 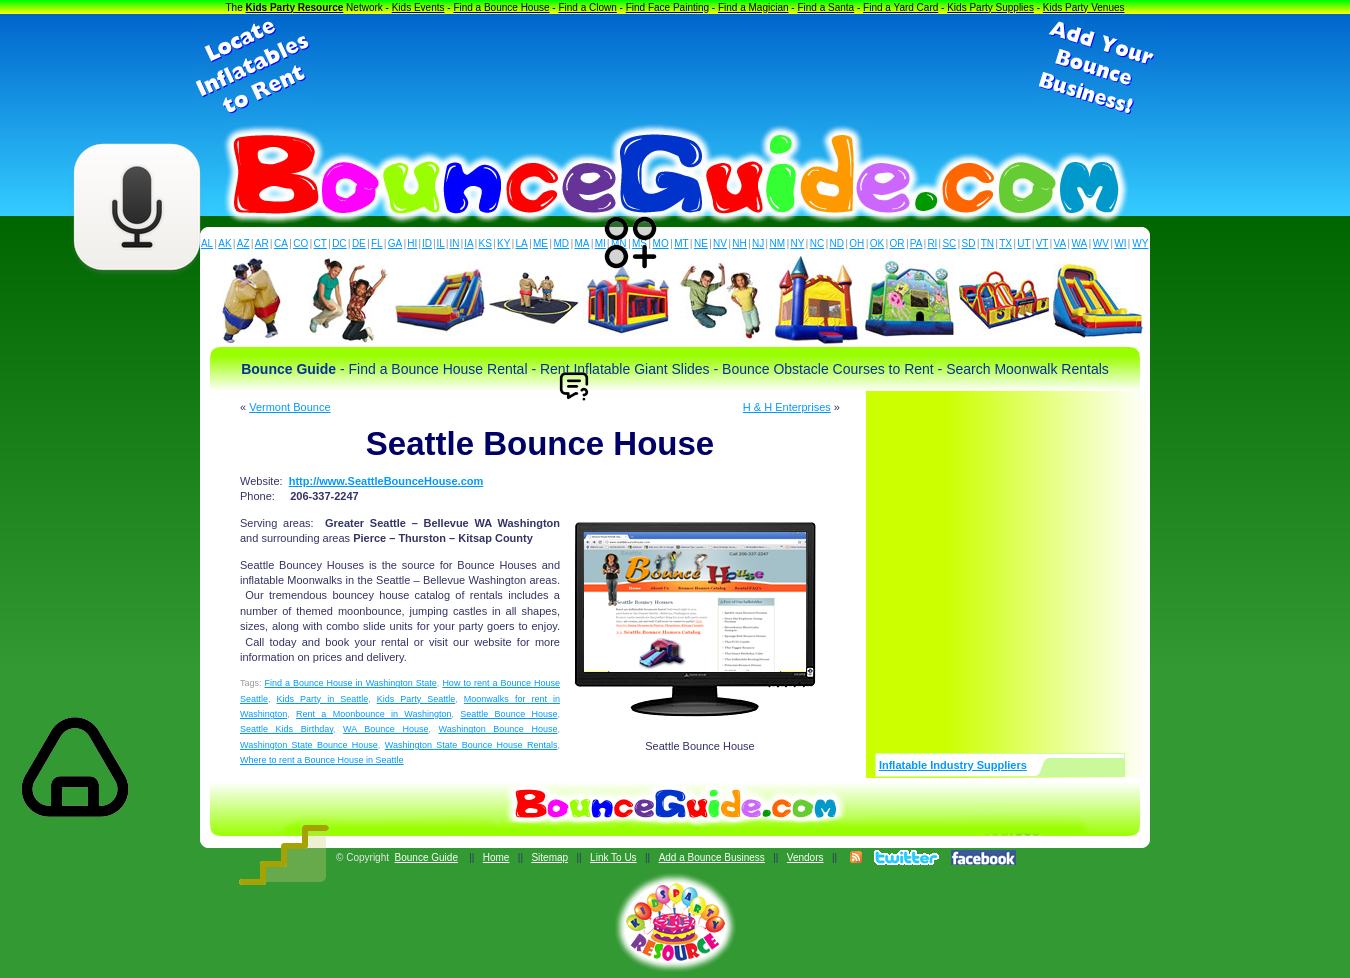 I want to click on view step count or fitness progress, so click(x=284, y=855).